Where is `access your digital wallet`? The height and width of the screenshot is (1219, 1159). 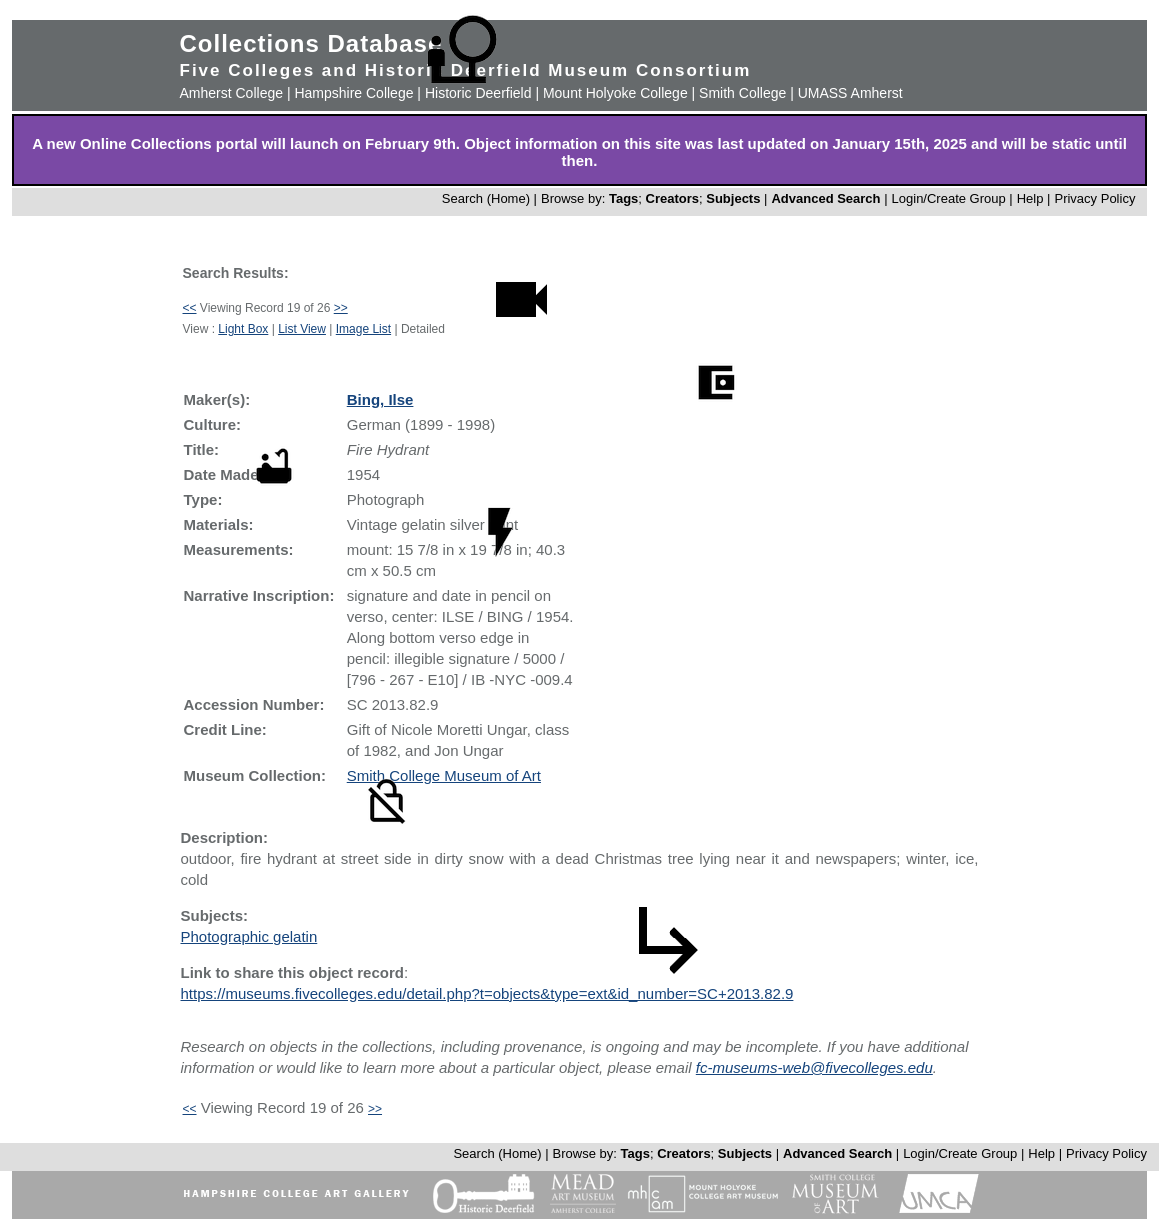 access your digital wallet is located at coordinates (715, 382).